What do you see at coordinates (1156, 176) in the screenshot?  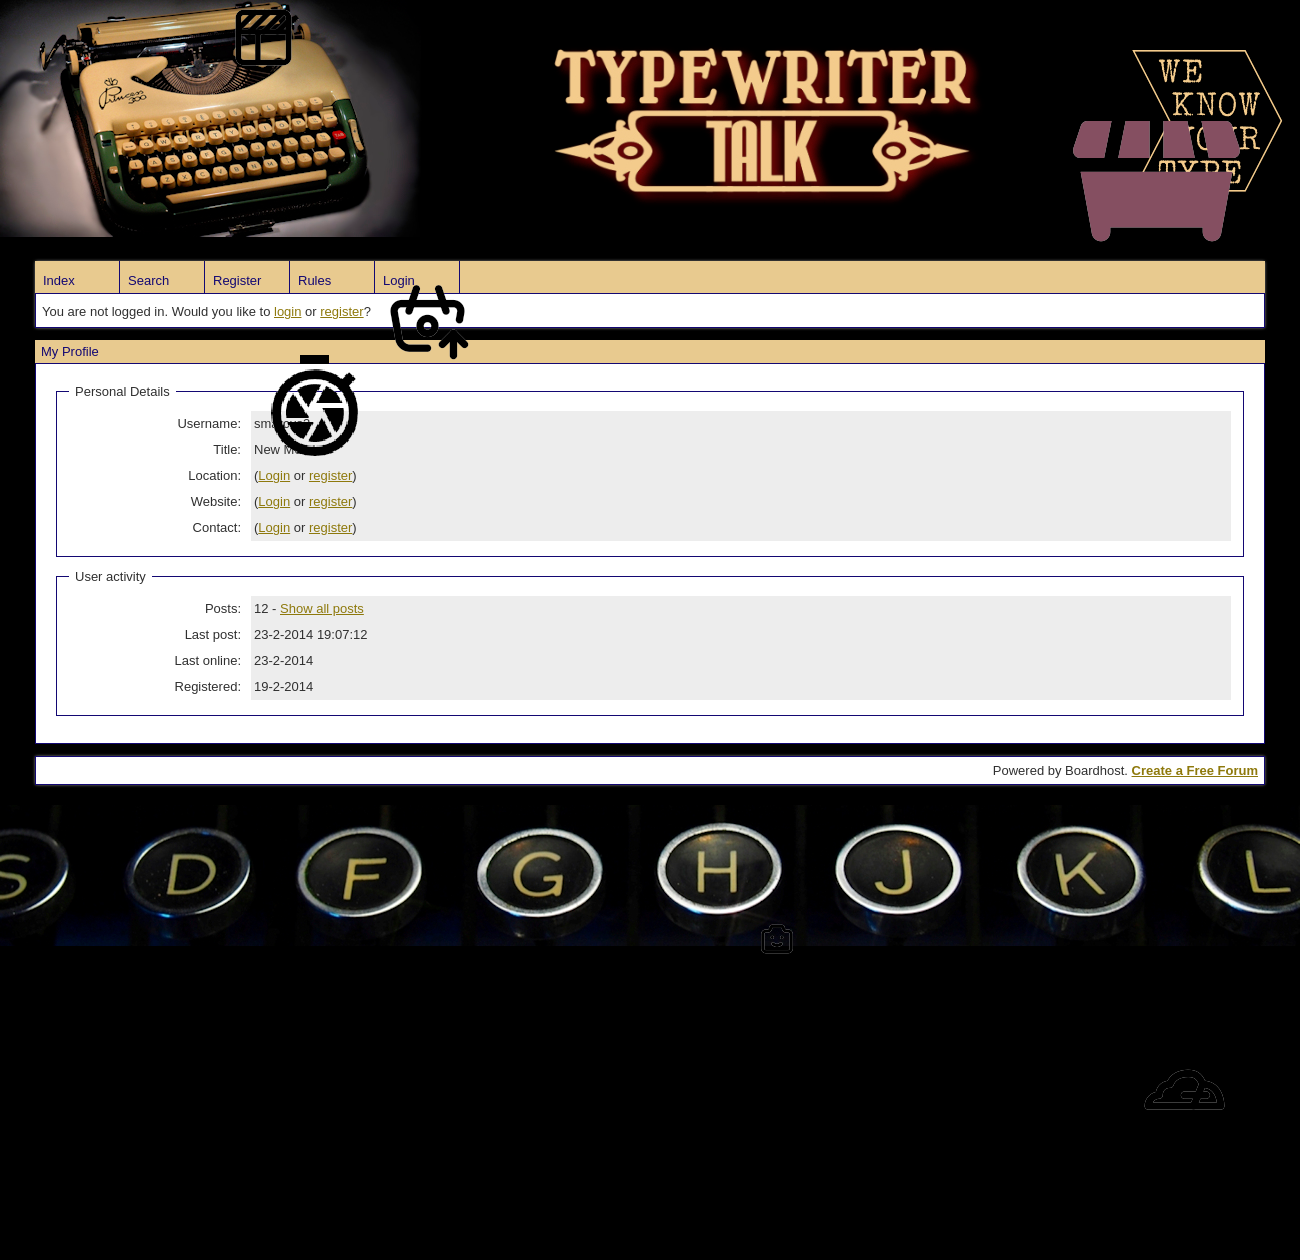 I see `delete items permanently` at bounding box center [1156, 176].